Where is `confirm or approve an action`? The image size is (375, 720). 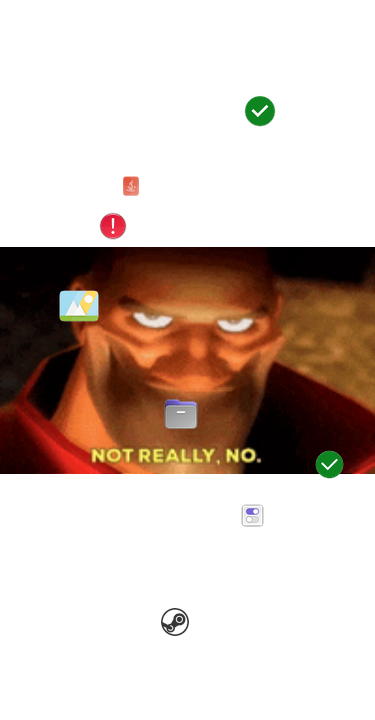
confirm or approve an action is located at coordinates (260, 111).